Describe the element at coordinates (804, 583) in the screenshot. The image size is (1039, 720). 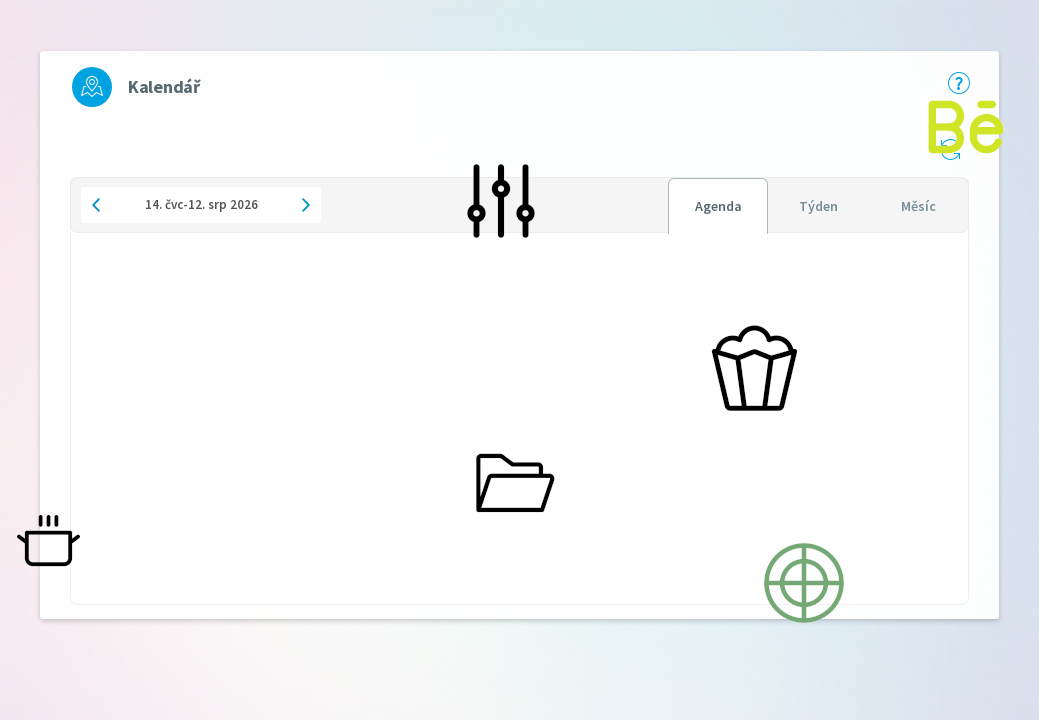
I see `view polar chart data` at that location.